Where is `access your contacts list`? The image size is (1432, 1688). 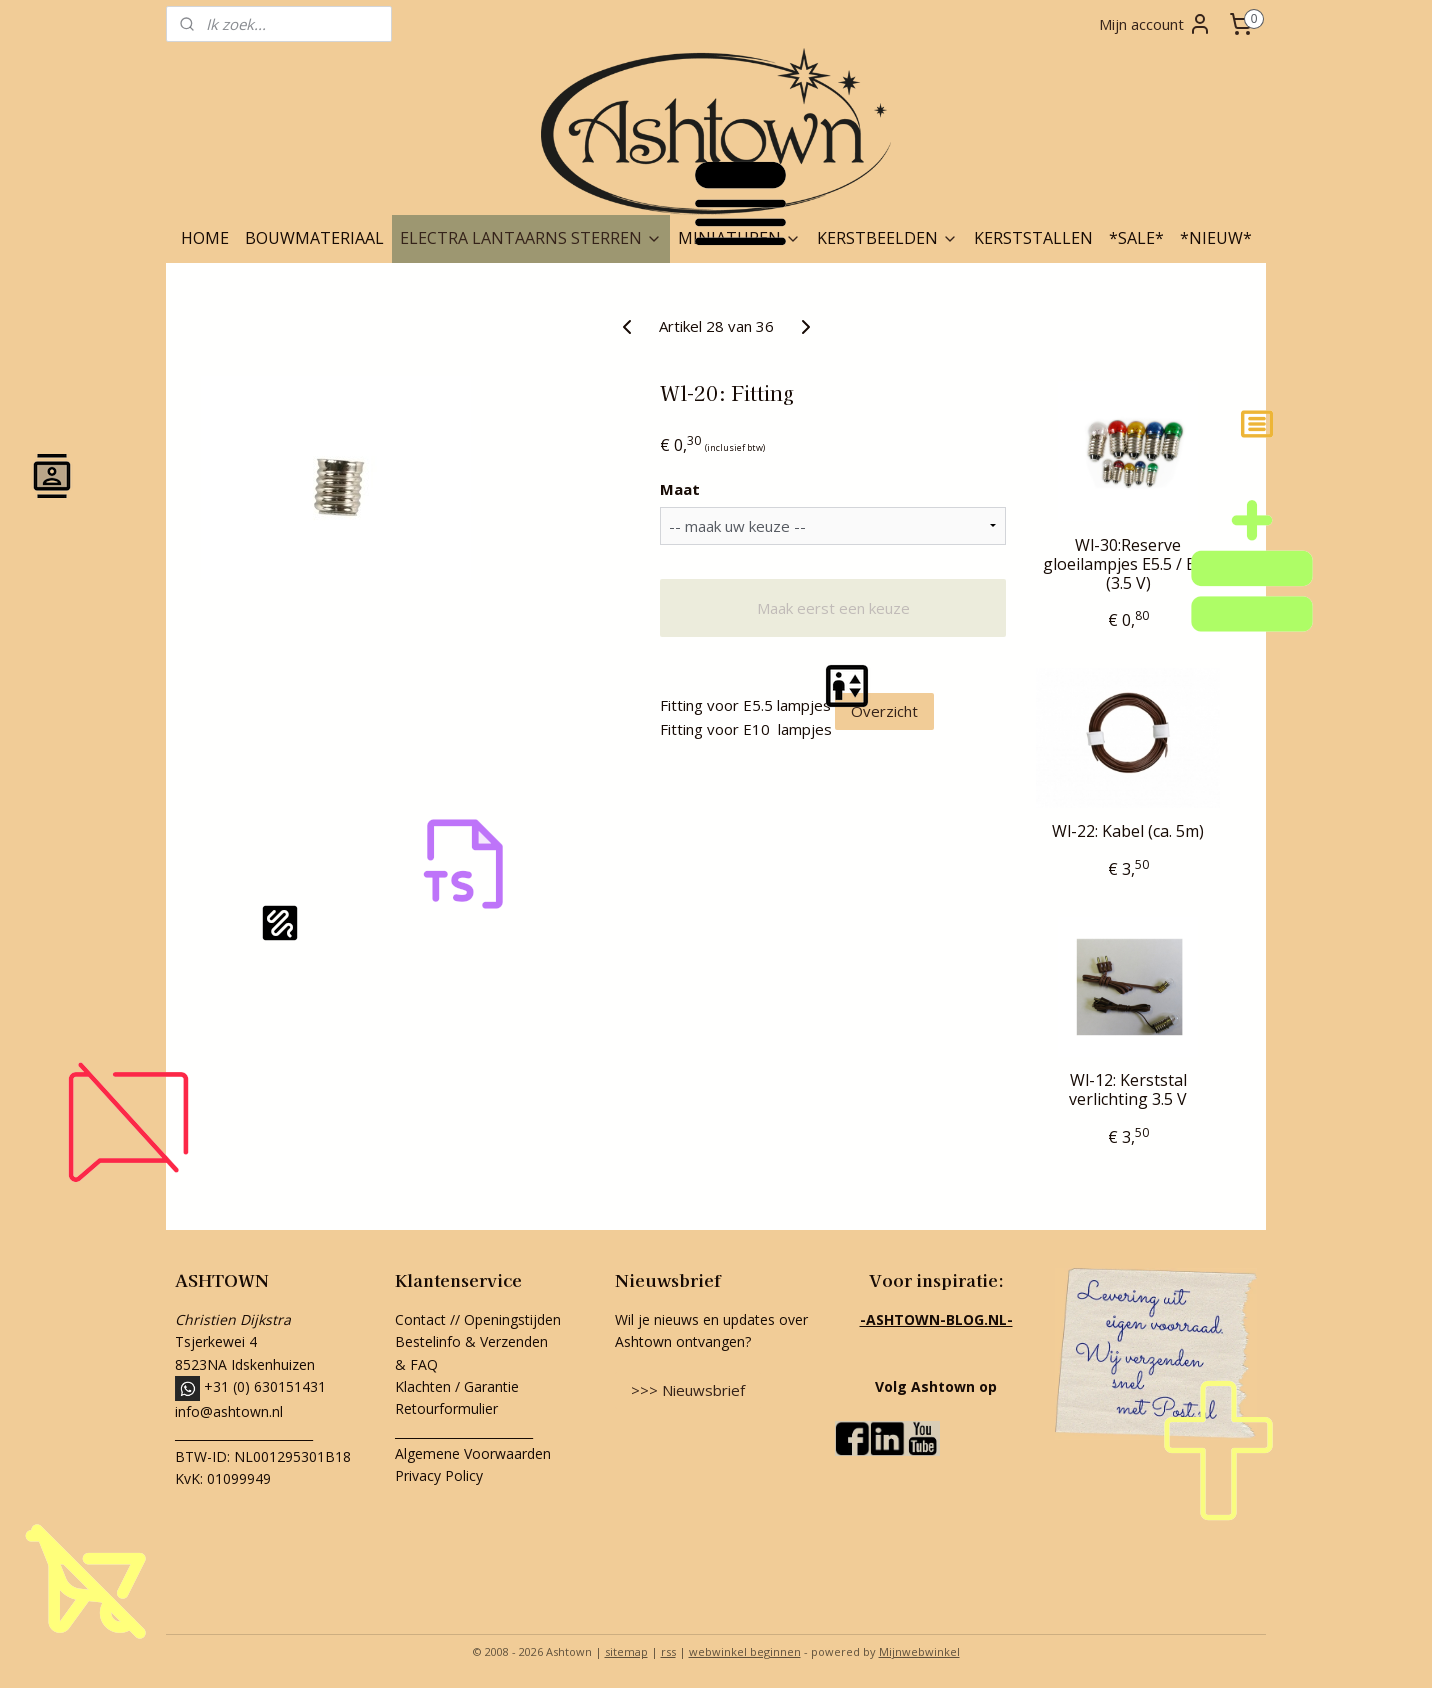 access your contacts list is located at coordinates (52, 476).